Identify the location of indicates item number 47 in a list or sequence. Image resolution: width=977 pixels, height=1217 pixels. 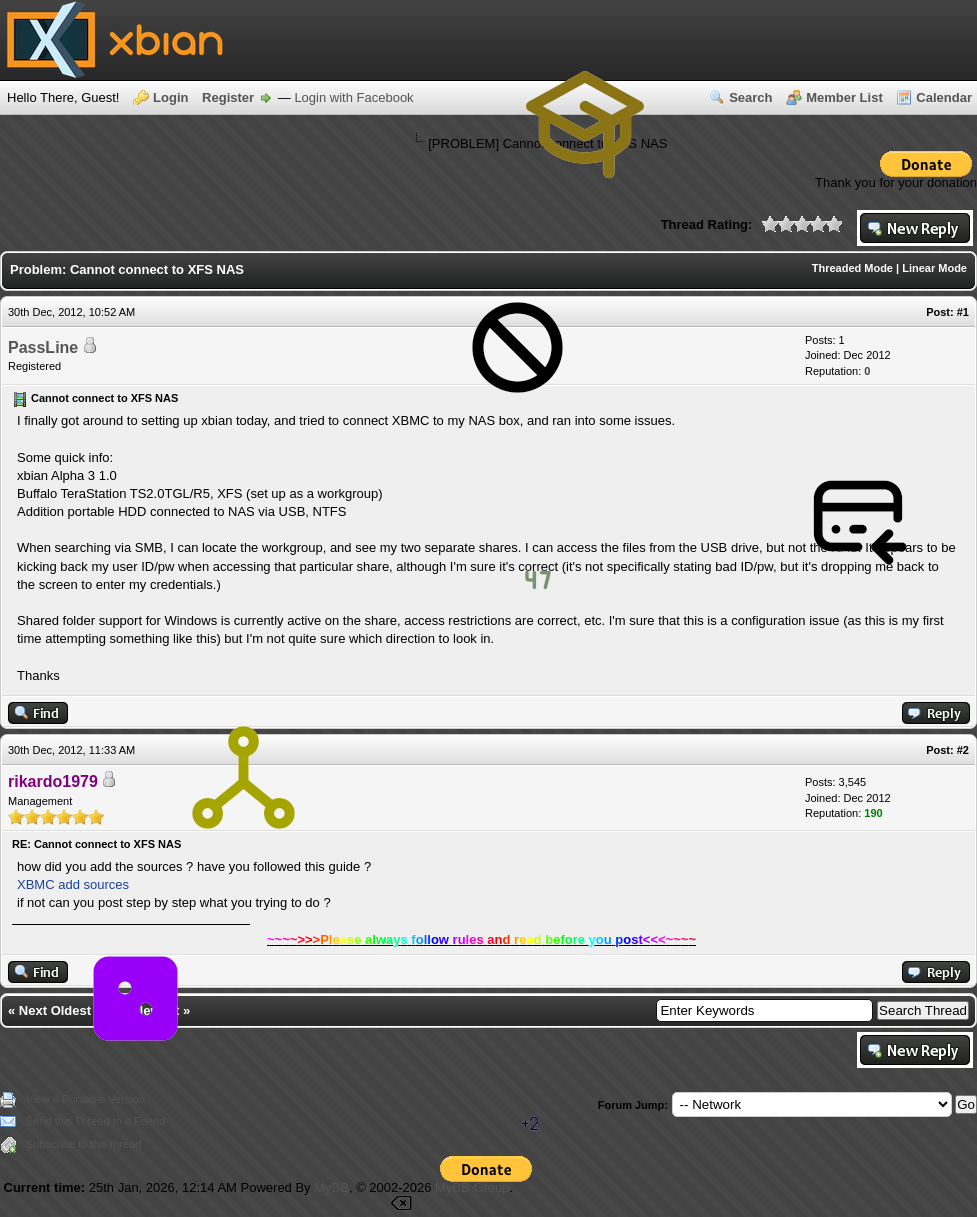
(538, 580).